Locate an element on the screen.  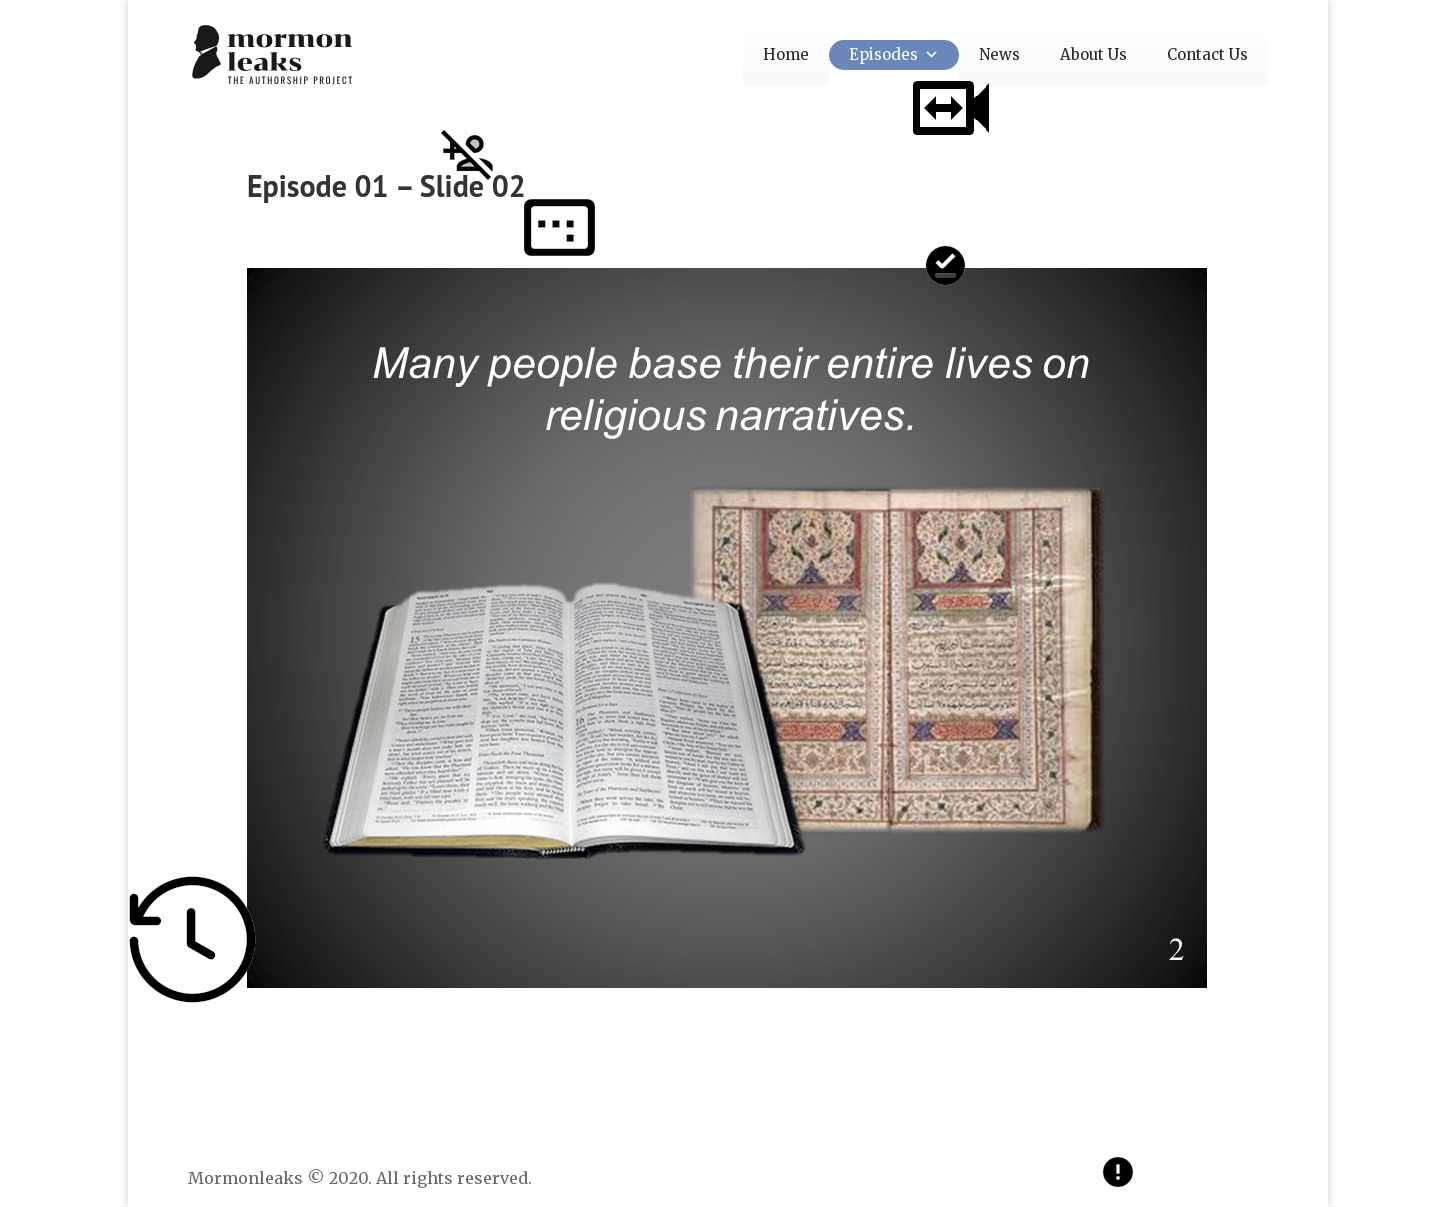
view commit or activity history is located at coordinates (192, 939).